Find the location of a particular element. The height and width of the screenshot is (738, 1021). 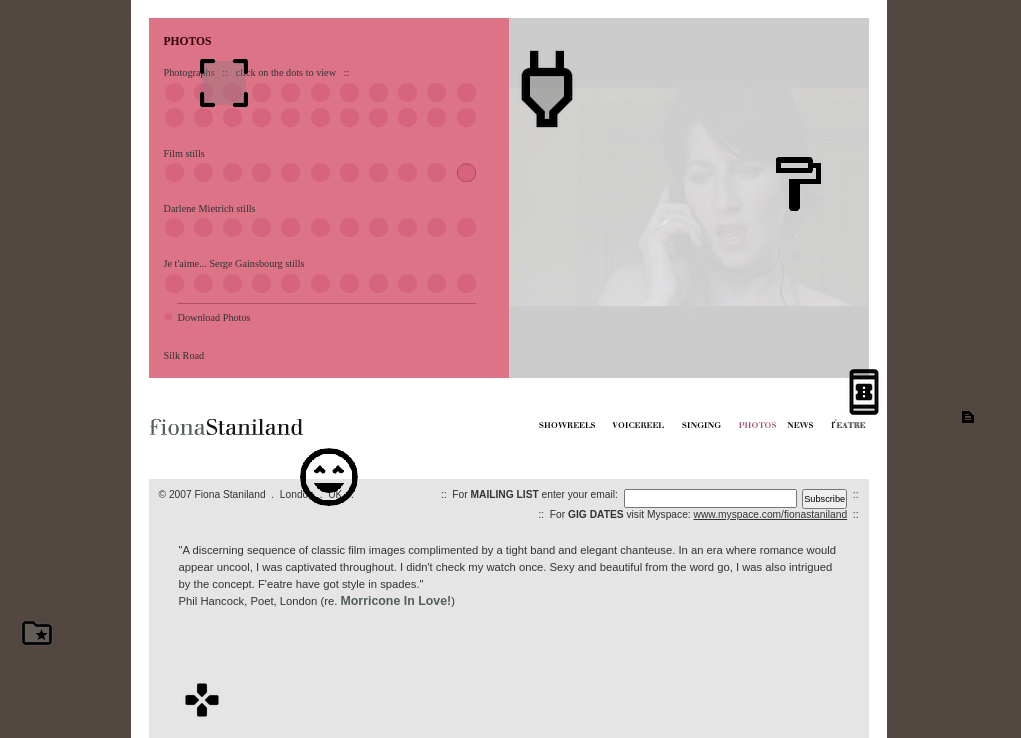

apply formatting style to selected content is located at coordinates (797, 184).